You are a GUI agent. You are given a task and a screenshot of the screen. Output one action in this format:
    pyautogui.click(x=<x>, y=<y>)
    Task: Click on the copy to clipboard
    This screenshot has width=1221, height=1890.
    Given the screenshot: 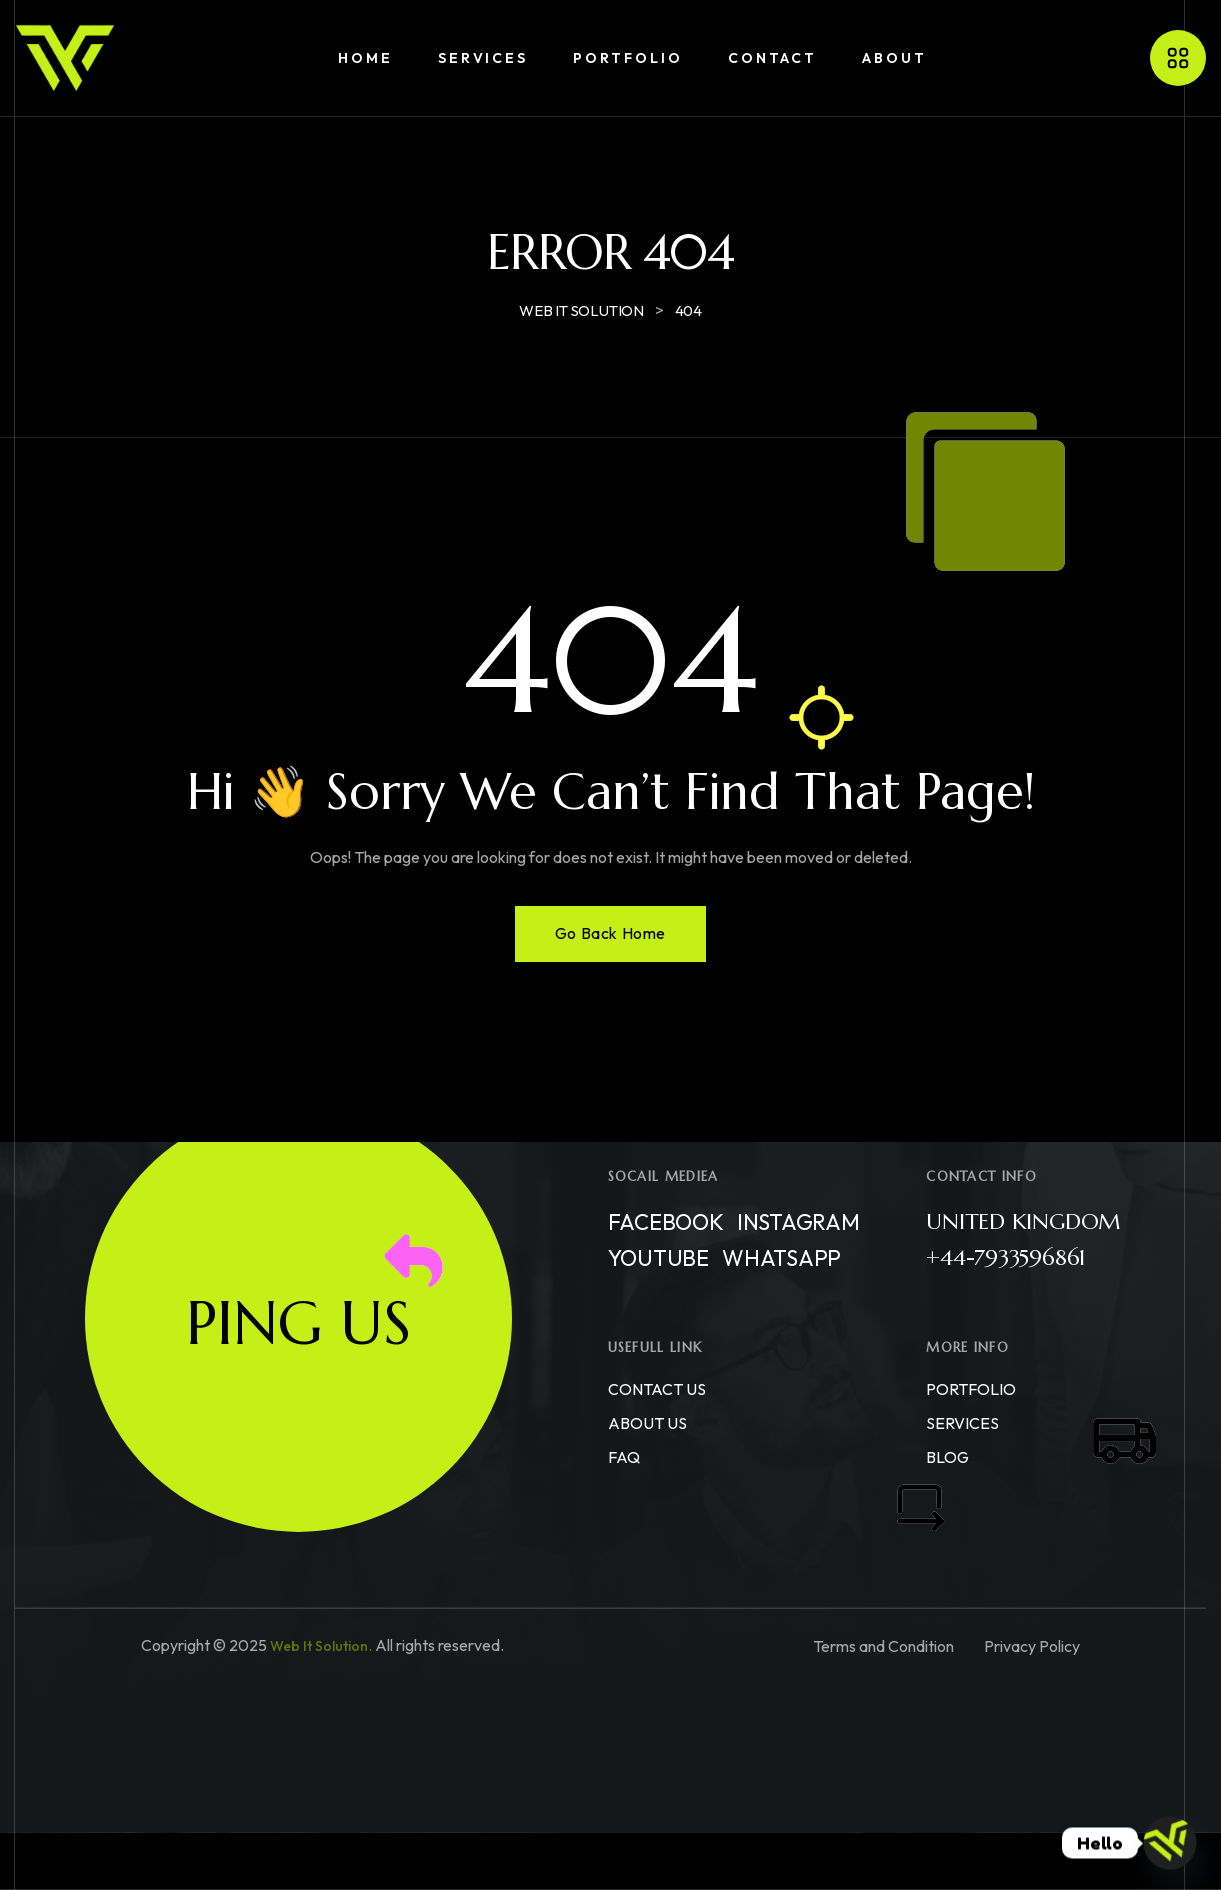 What is the action you would take?
    pyautogui.click(x=985, y=491)
    